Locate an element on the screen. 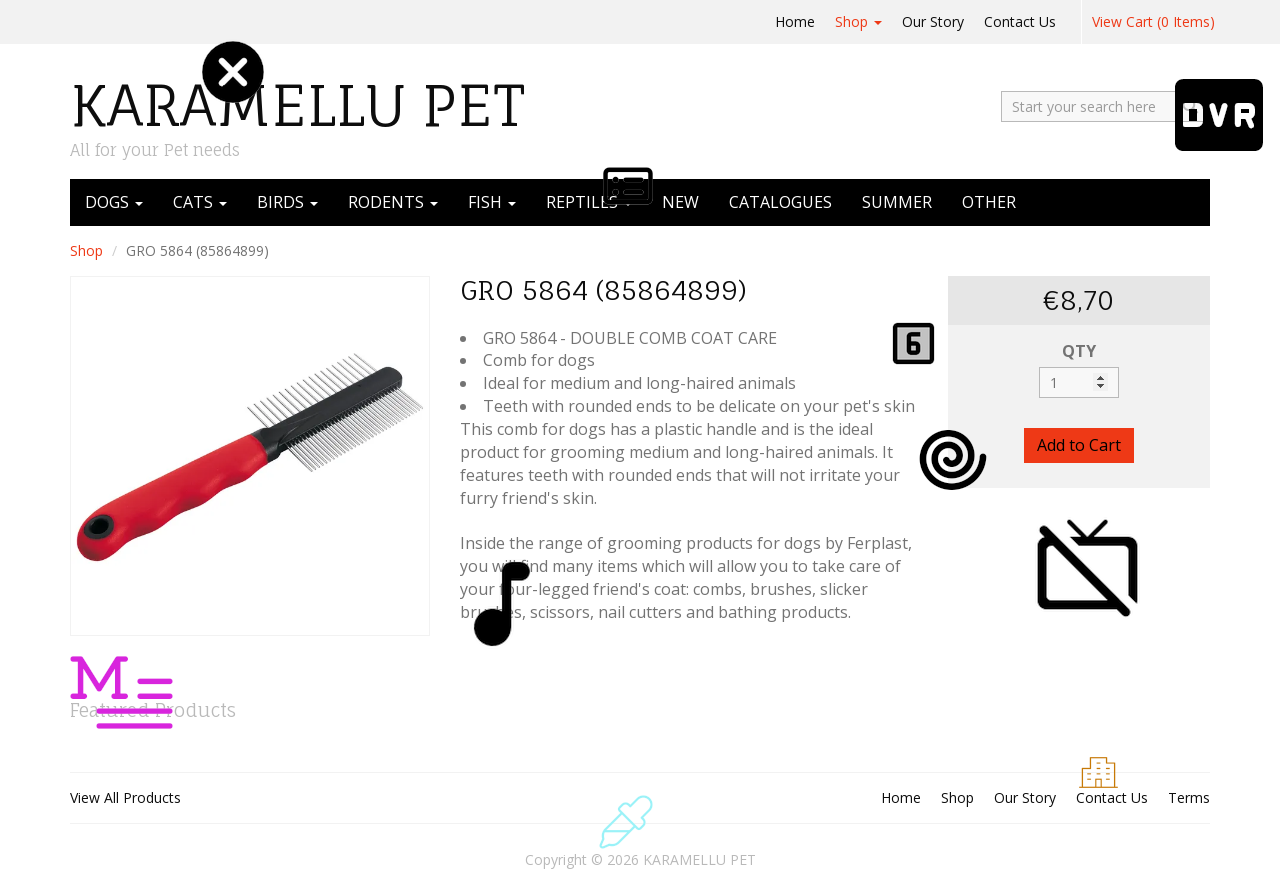 This screenshot has width=1280, height=892. indicates loading or processing in progress is located at coordinates (953, 460).